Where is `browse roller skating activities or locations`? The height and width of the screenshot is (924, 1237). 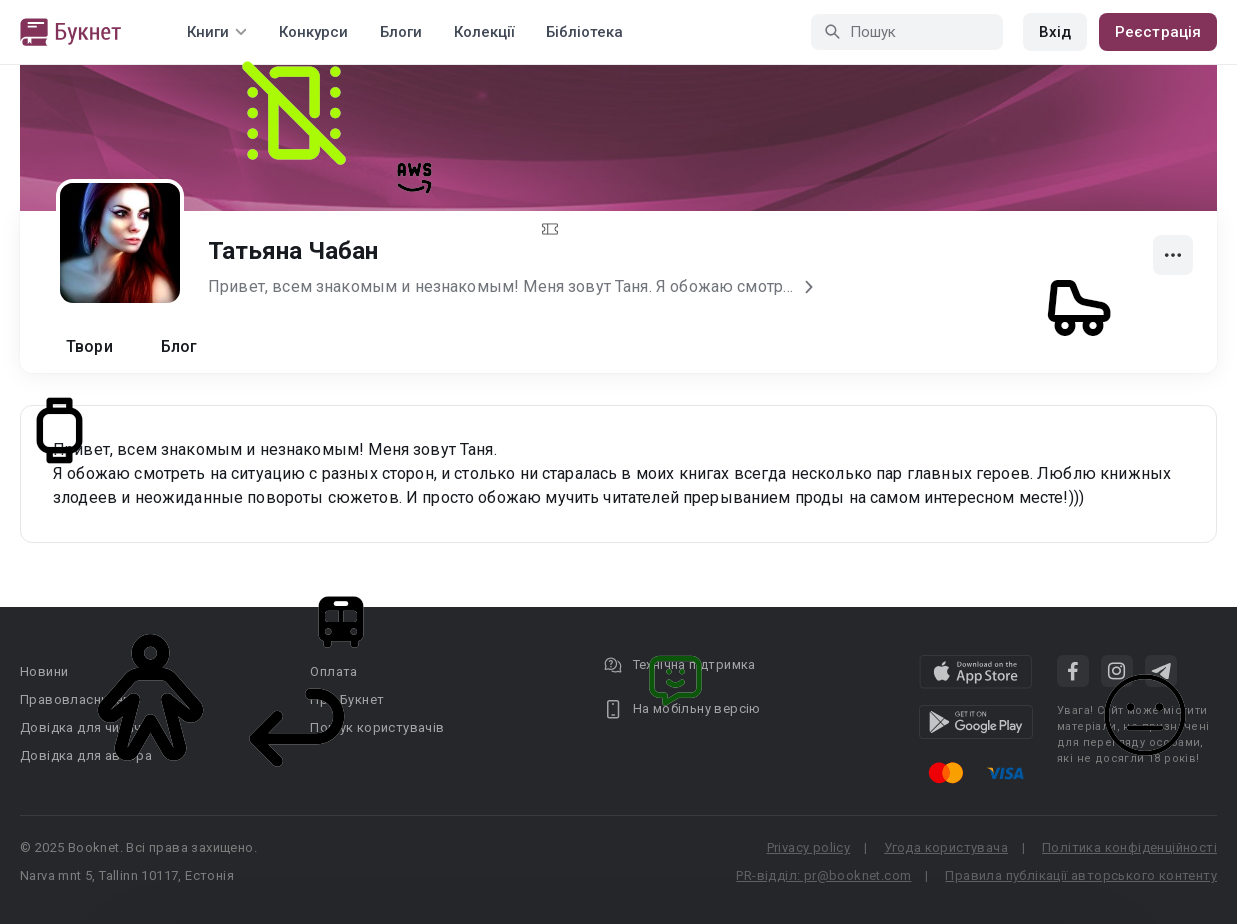 browse roller skating activities or locations is located at coordinates (1079, 308).